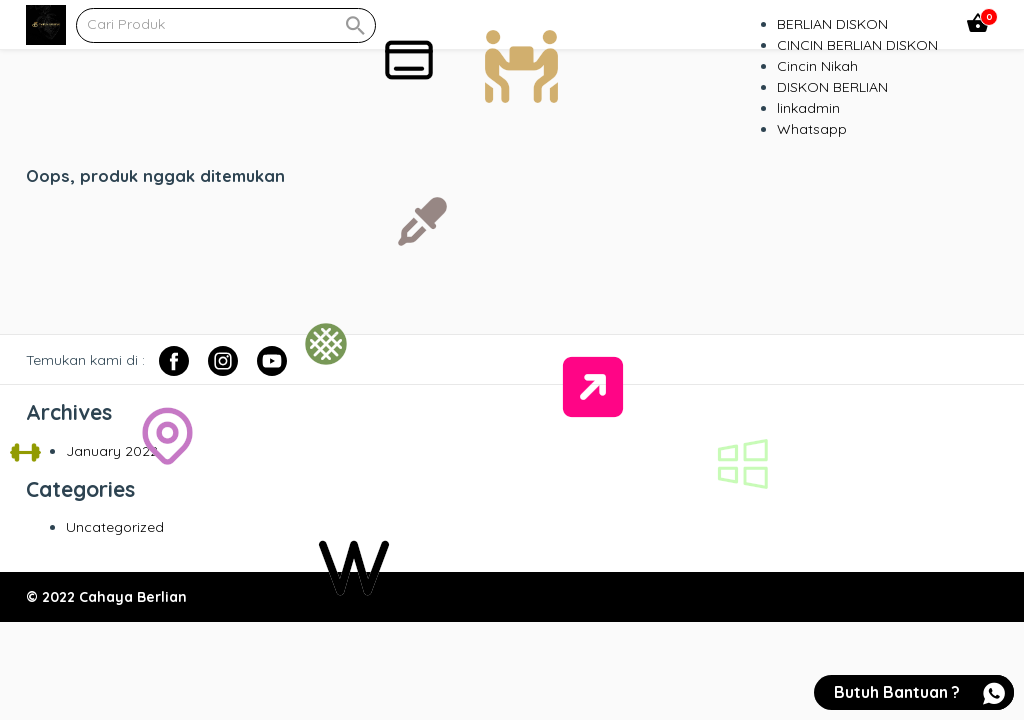 This screenshot has width=1024, height=720. What do you see at coordinates (354, 568) in the screenshot?
I see `represents the letter "w" in text or keyboard input` at bounding box center [354, 568].